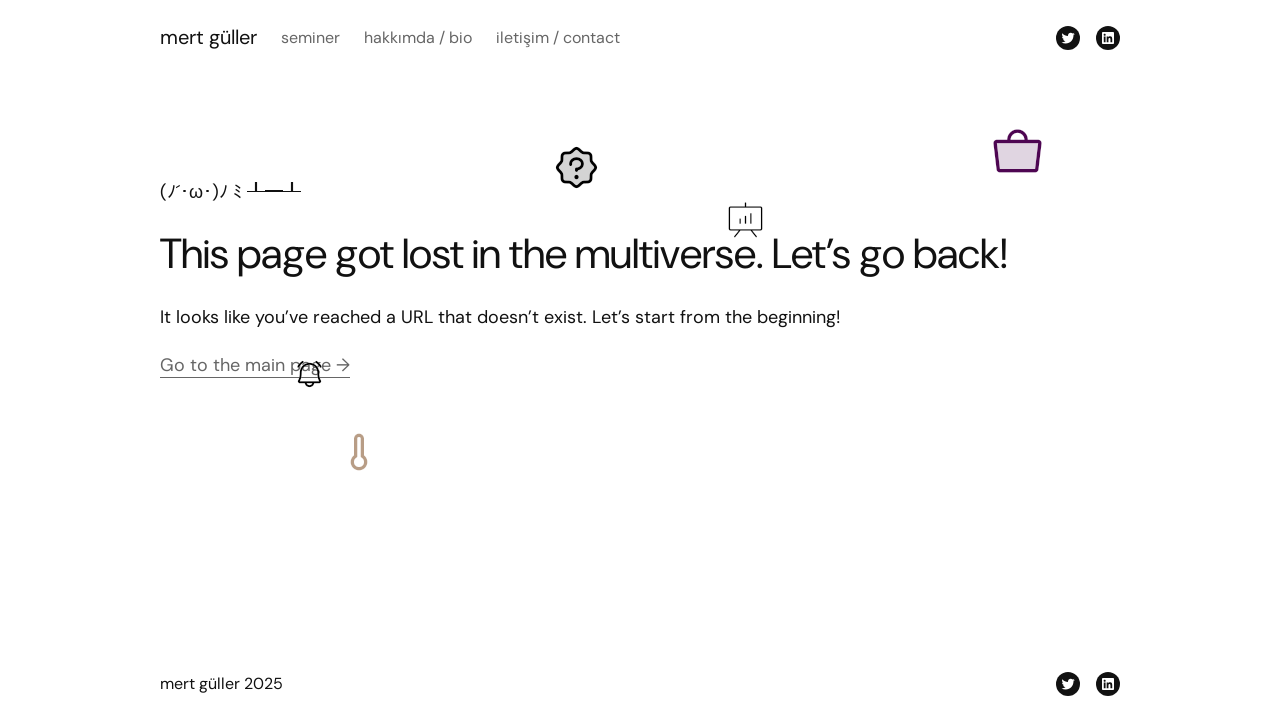 The height and width of the screenshot is (720, 1280). What do you see at coordinates (745, 220) in the screenshot?
I see `view presentation with chart data` at bounding box center [745, 220].